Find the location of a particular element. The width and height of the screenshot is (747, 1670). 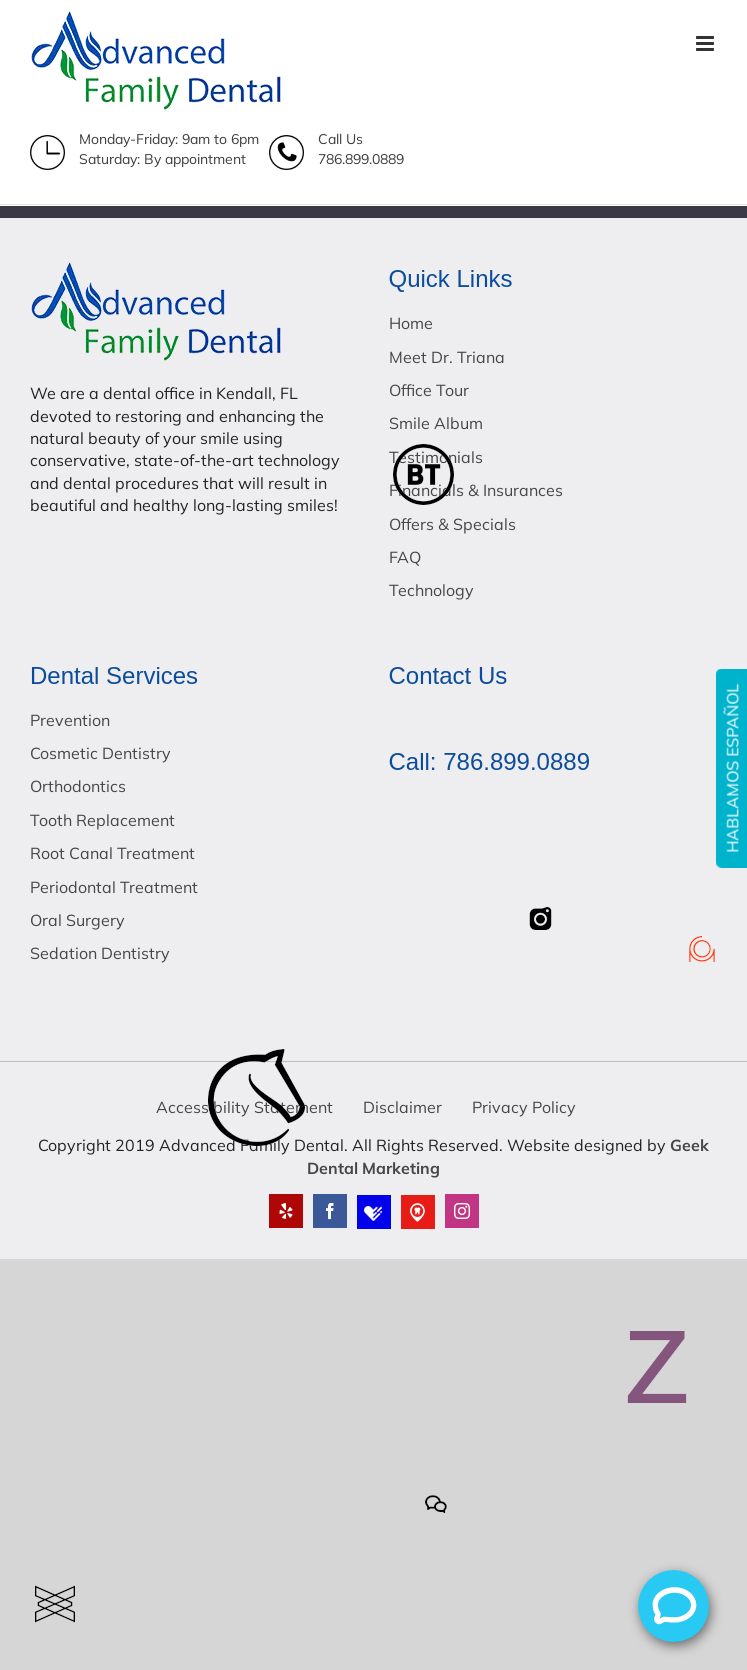

mastercomfig logo - a Team Fortress 2 performance optimization tool is located at coordinates (702, 949).